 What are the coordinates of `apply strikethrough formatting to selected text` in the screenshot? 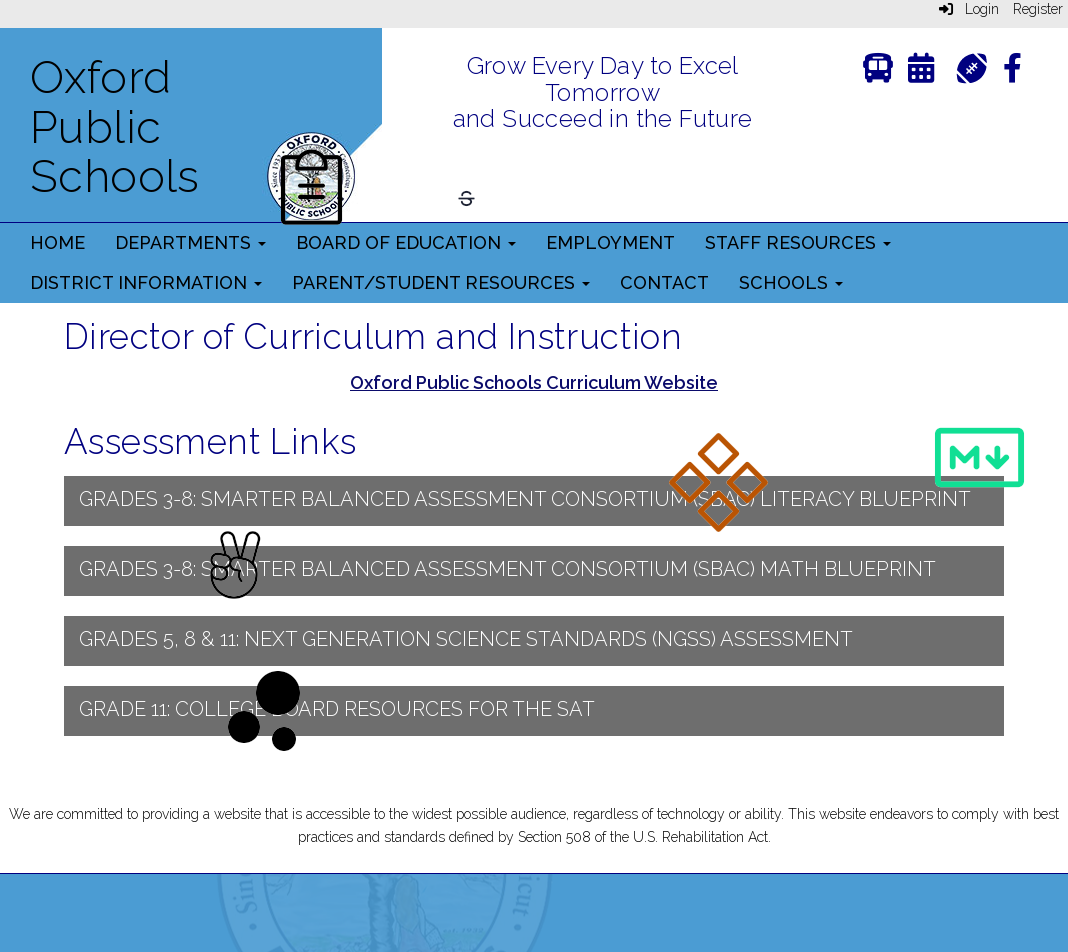 It's located at (466, 198).